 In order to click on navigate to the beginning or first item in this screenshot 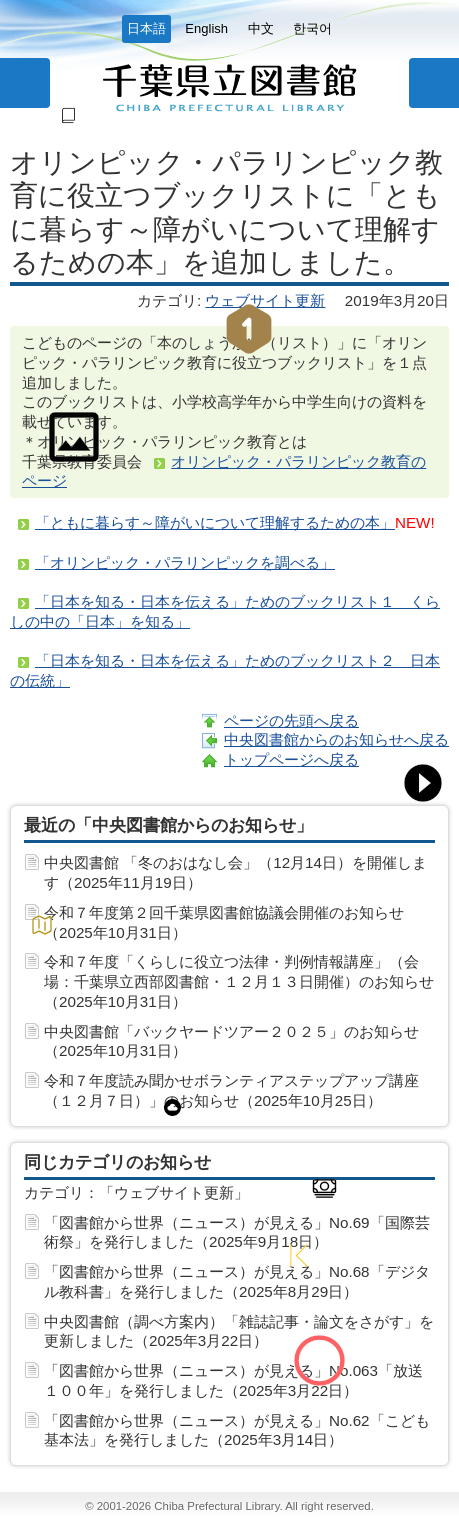, I will do `click(298, 1255)`.